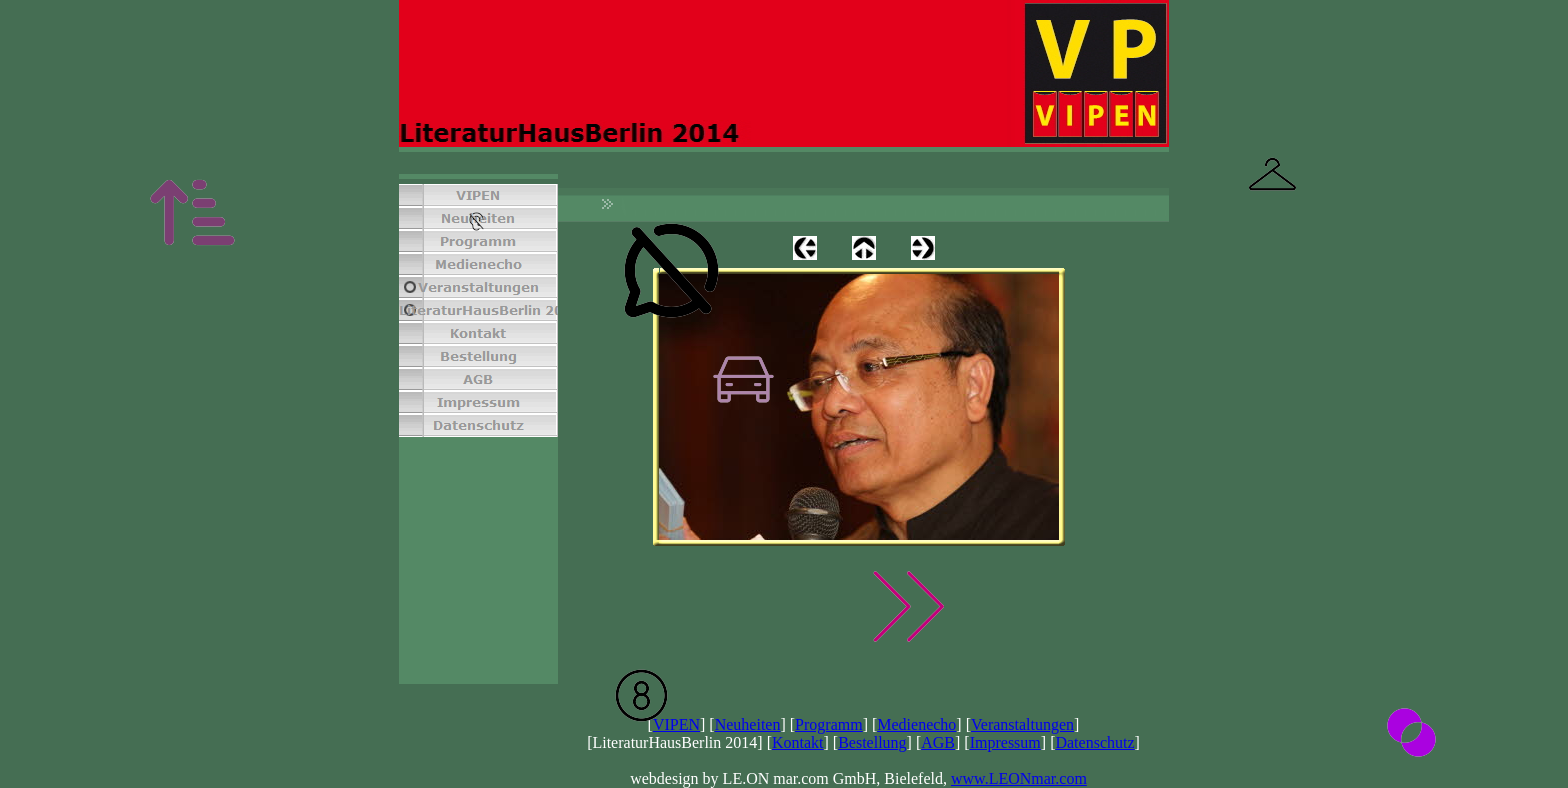 The height and width of the screenshot is (788, 1568). Describe the element at coordinates (905, 606) in the screenshot. I see `skip forward or advance to next item` at that location.